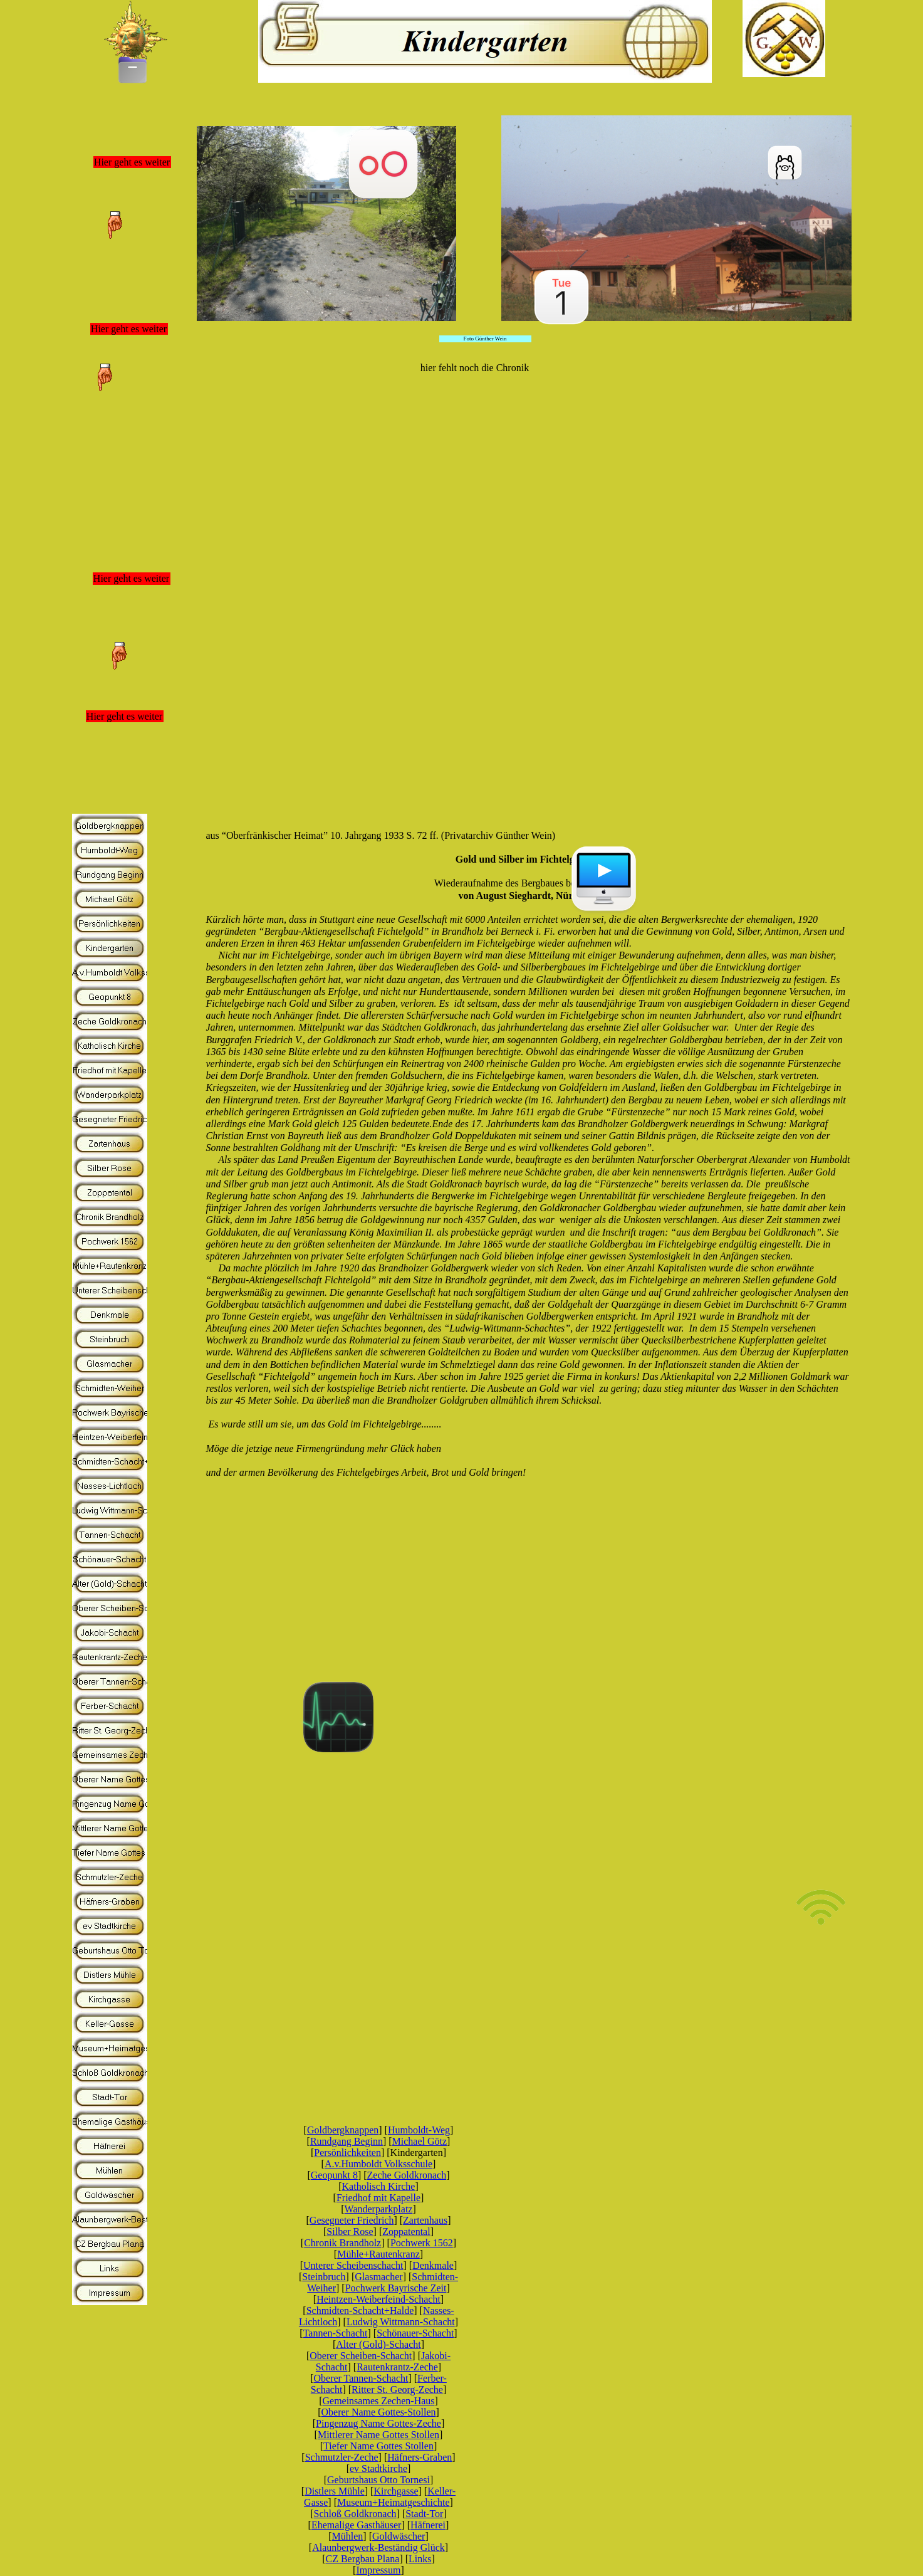 This screenshot has width=923, height=2576. I want to click on open the calendar app, so click(561, 297).